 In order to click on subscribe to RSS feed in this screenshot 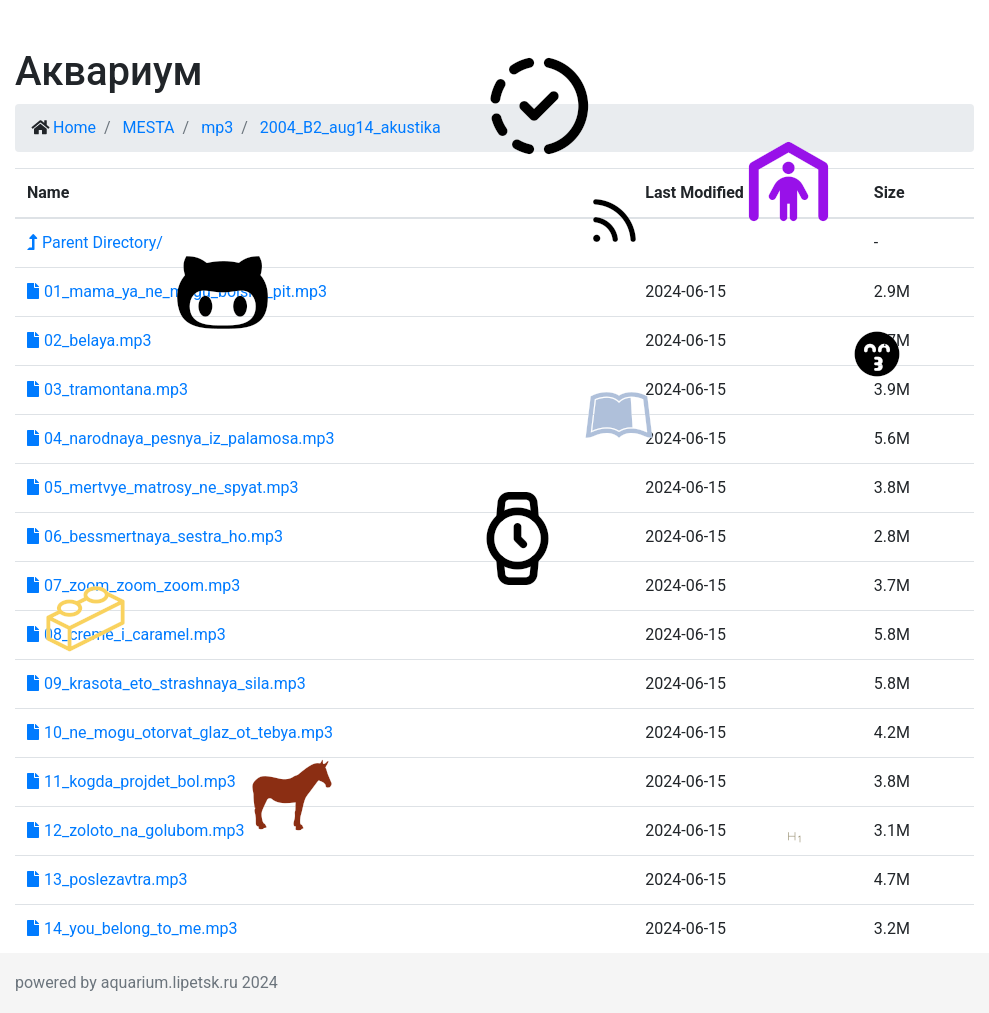, I will do `click(614, 220)`.